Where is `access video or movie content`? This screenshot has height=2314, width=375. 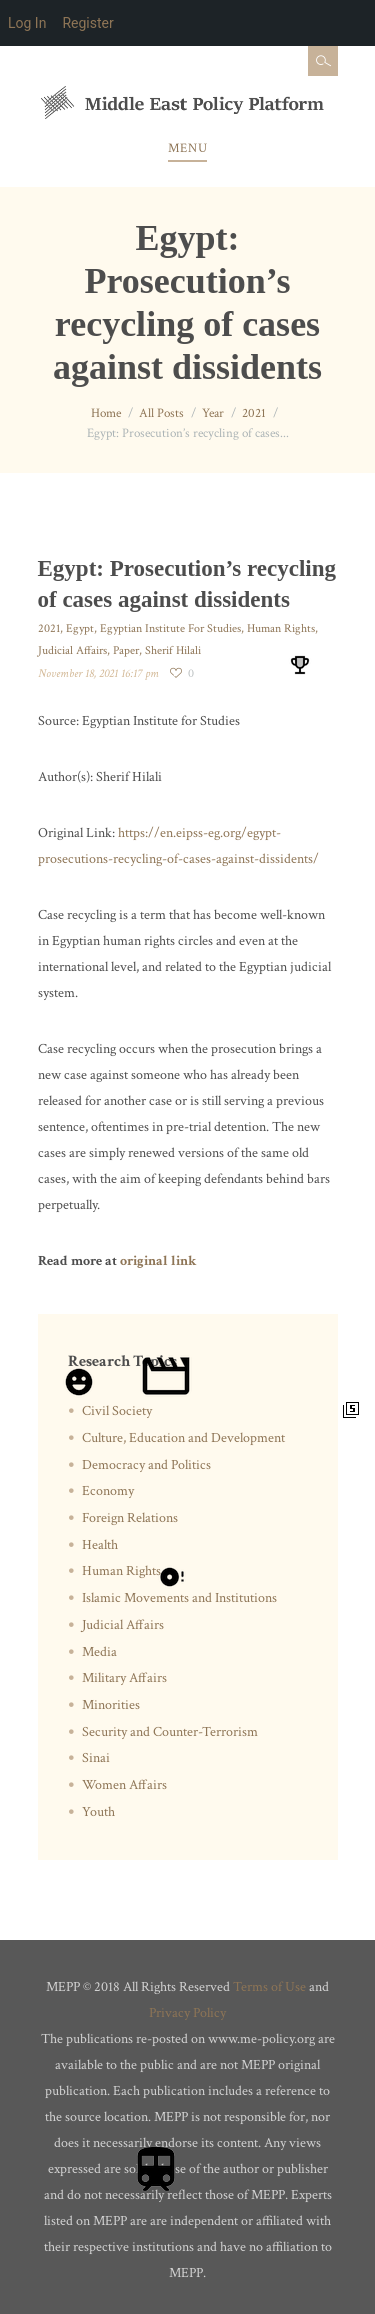
access video or movie content is located at coordinates (166, 1376).